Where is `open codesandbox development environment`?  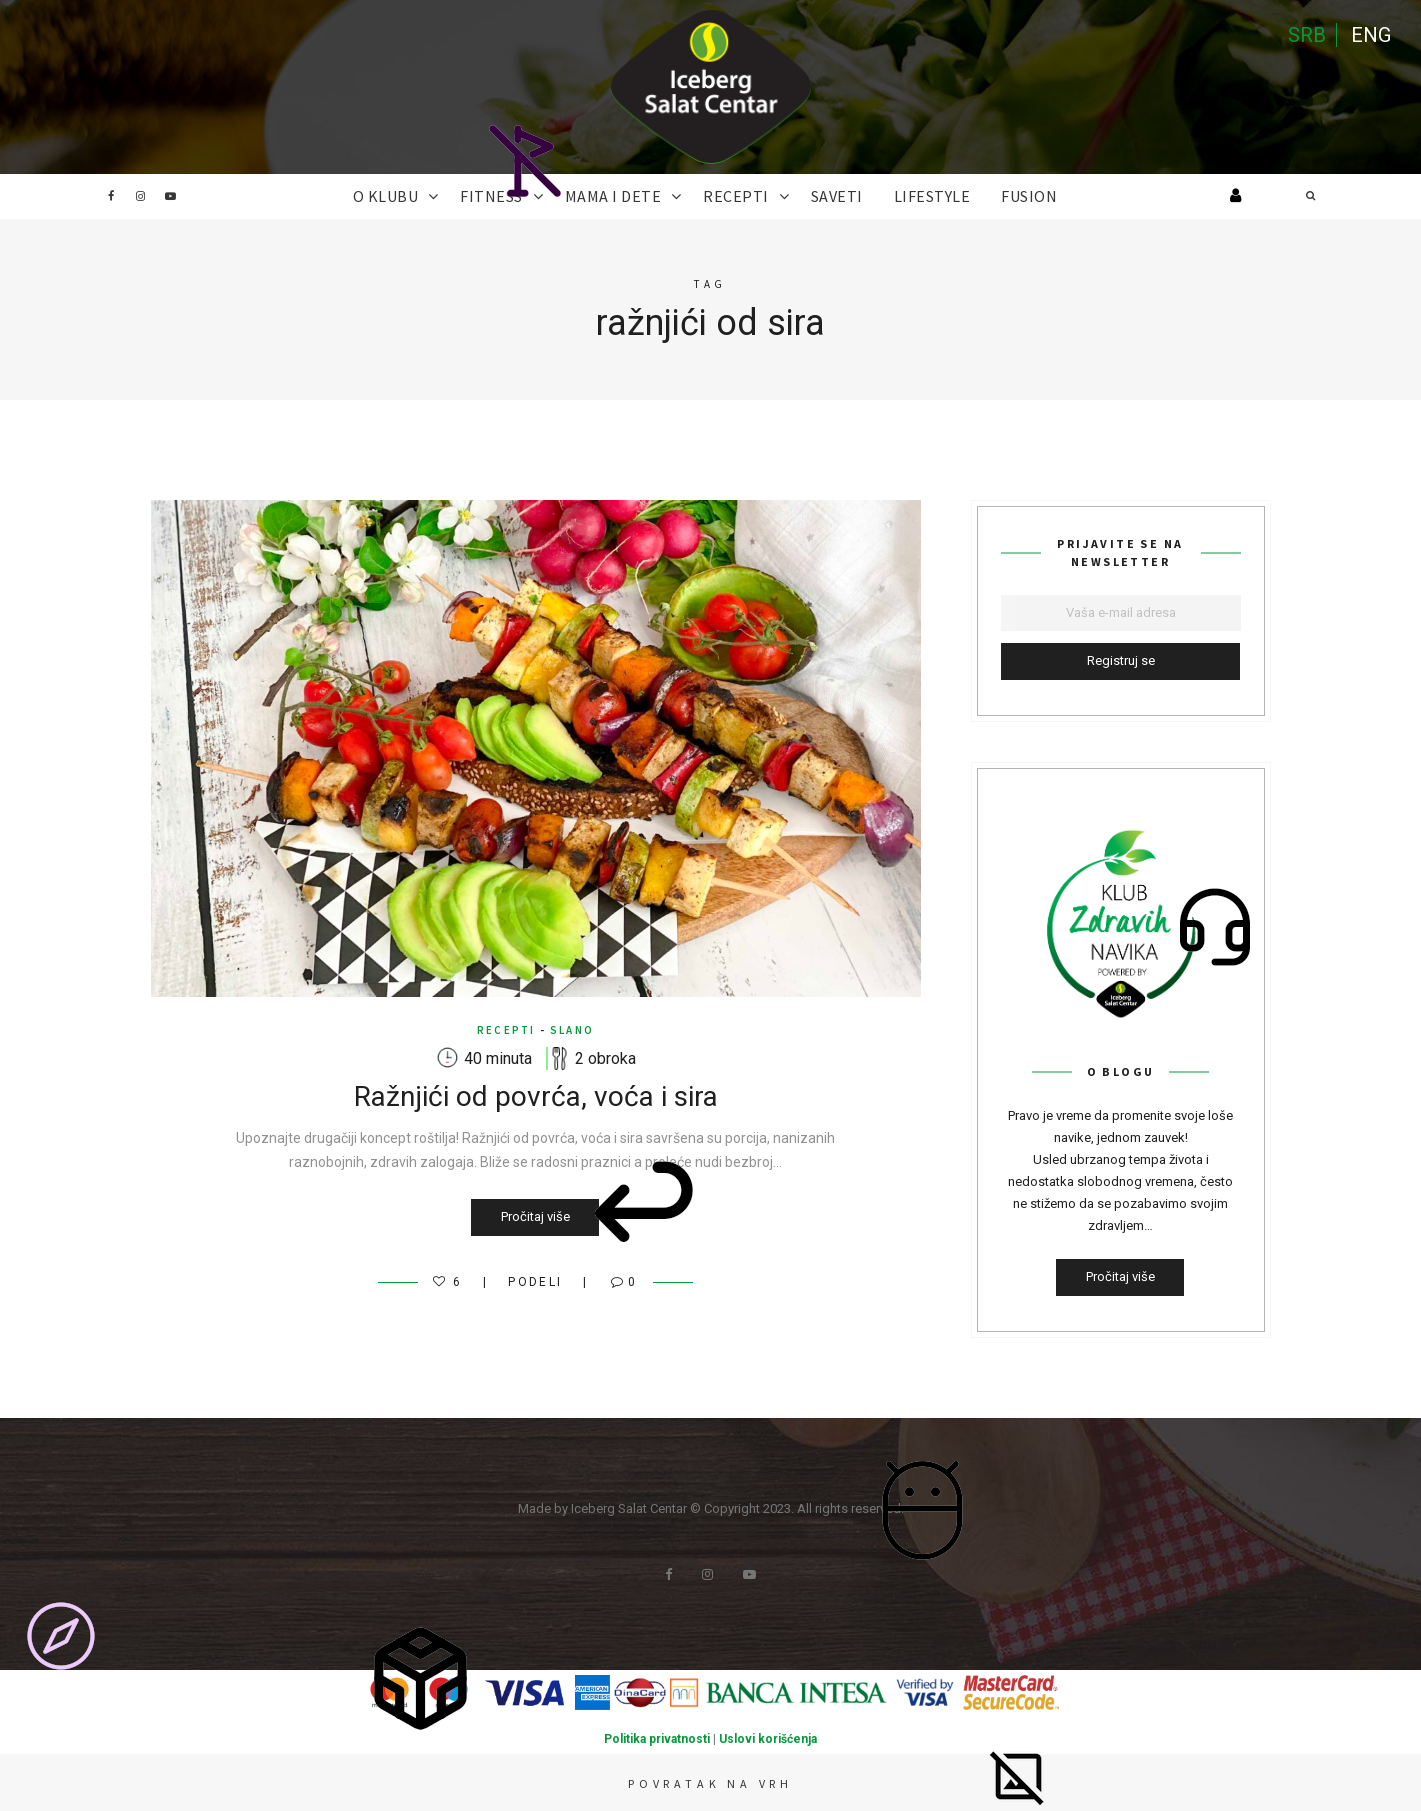 open codesandbox development environment is located at coordinates (420, 1678).